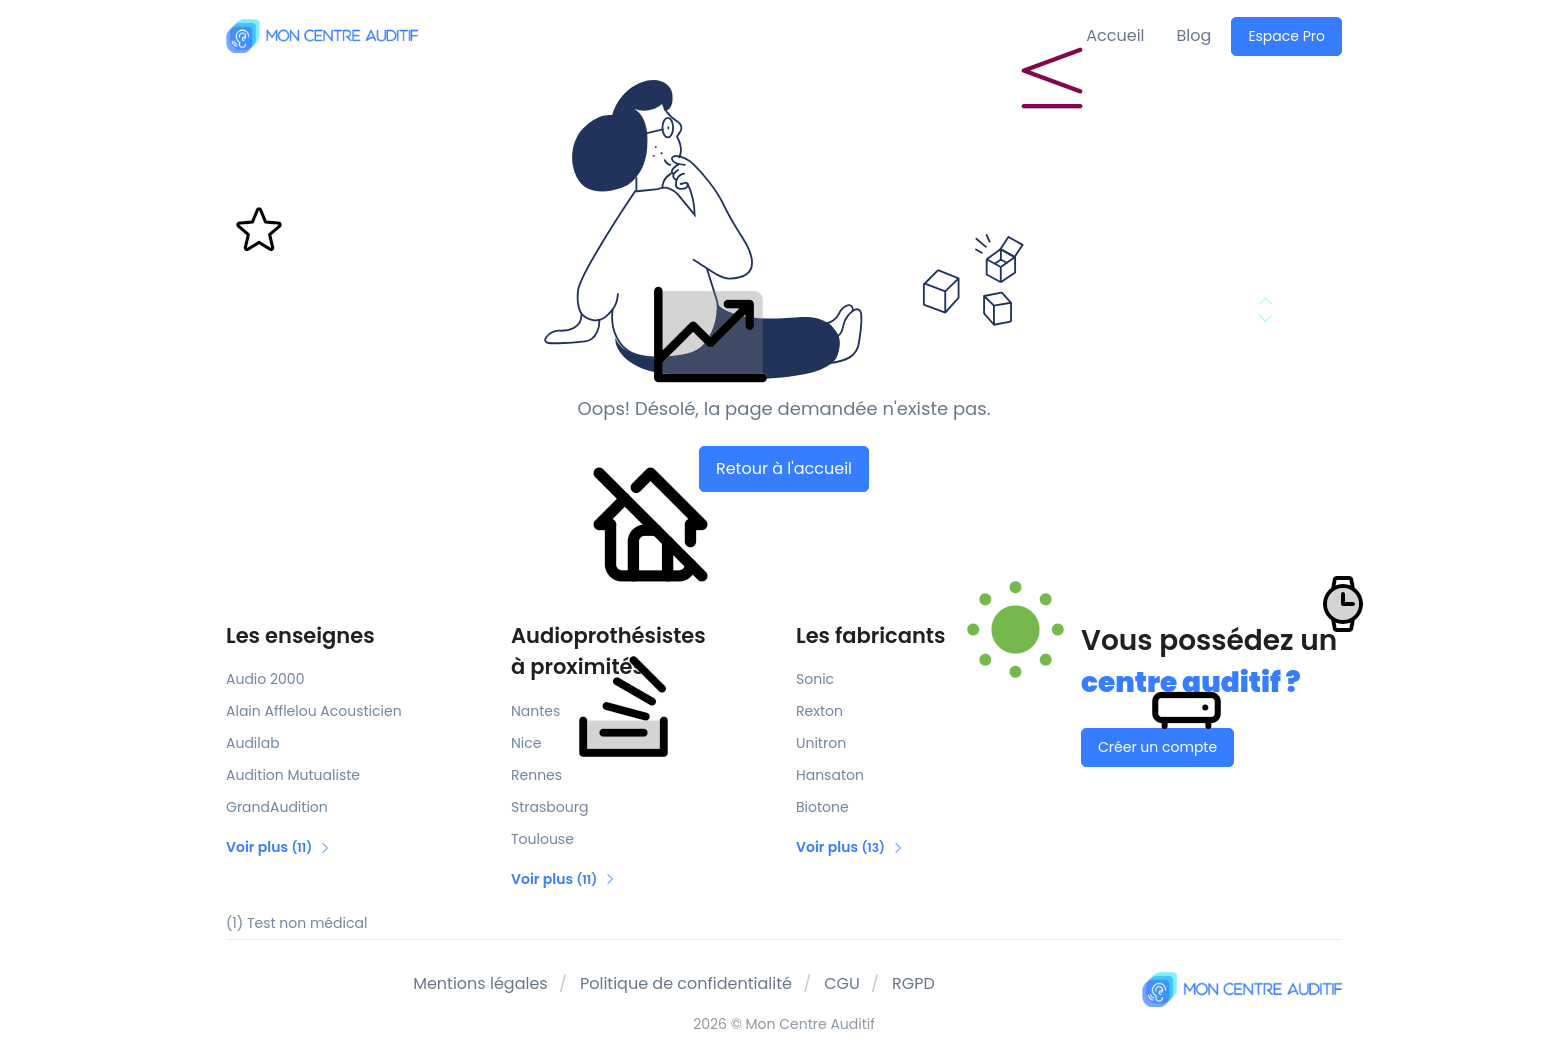  Describe the element at coordinates (1053, 79) in the screenshot. I see `less than or equal to comparison operator` at that location.